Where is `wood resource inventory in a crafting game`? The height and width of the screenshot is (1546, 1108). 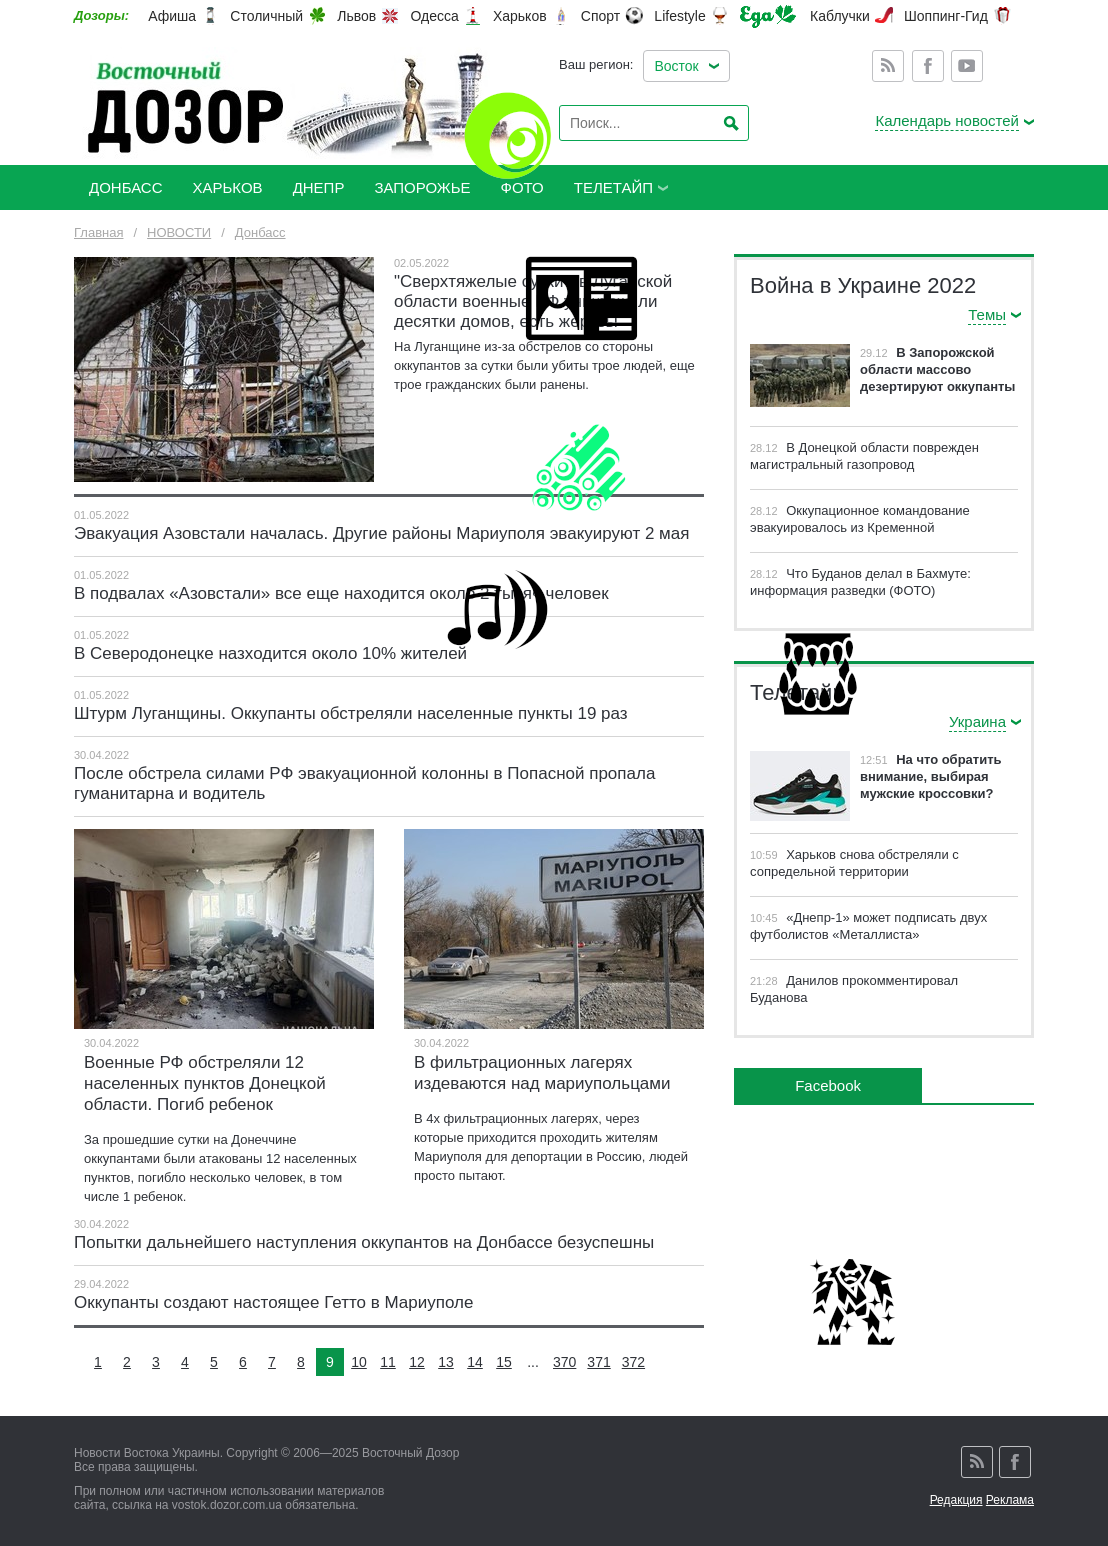 wood resource inventory in a crafting game is located at coordinates (578, 465).